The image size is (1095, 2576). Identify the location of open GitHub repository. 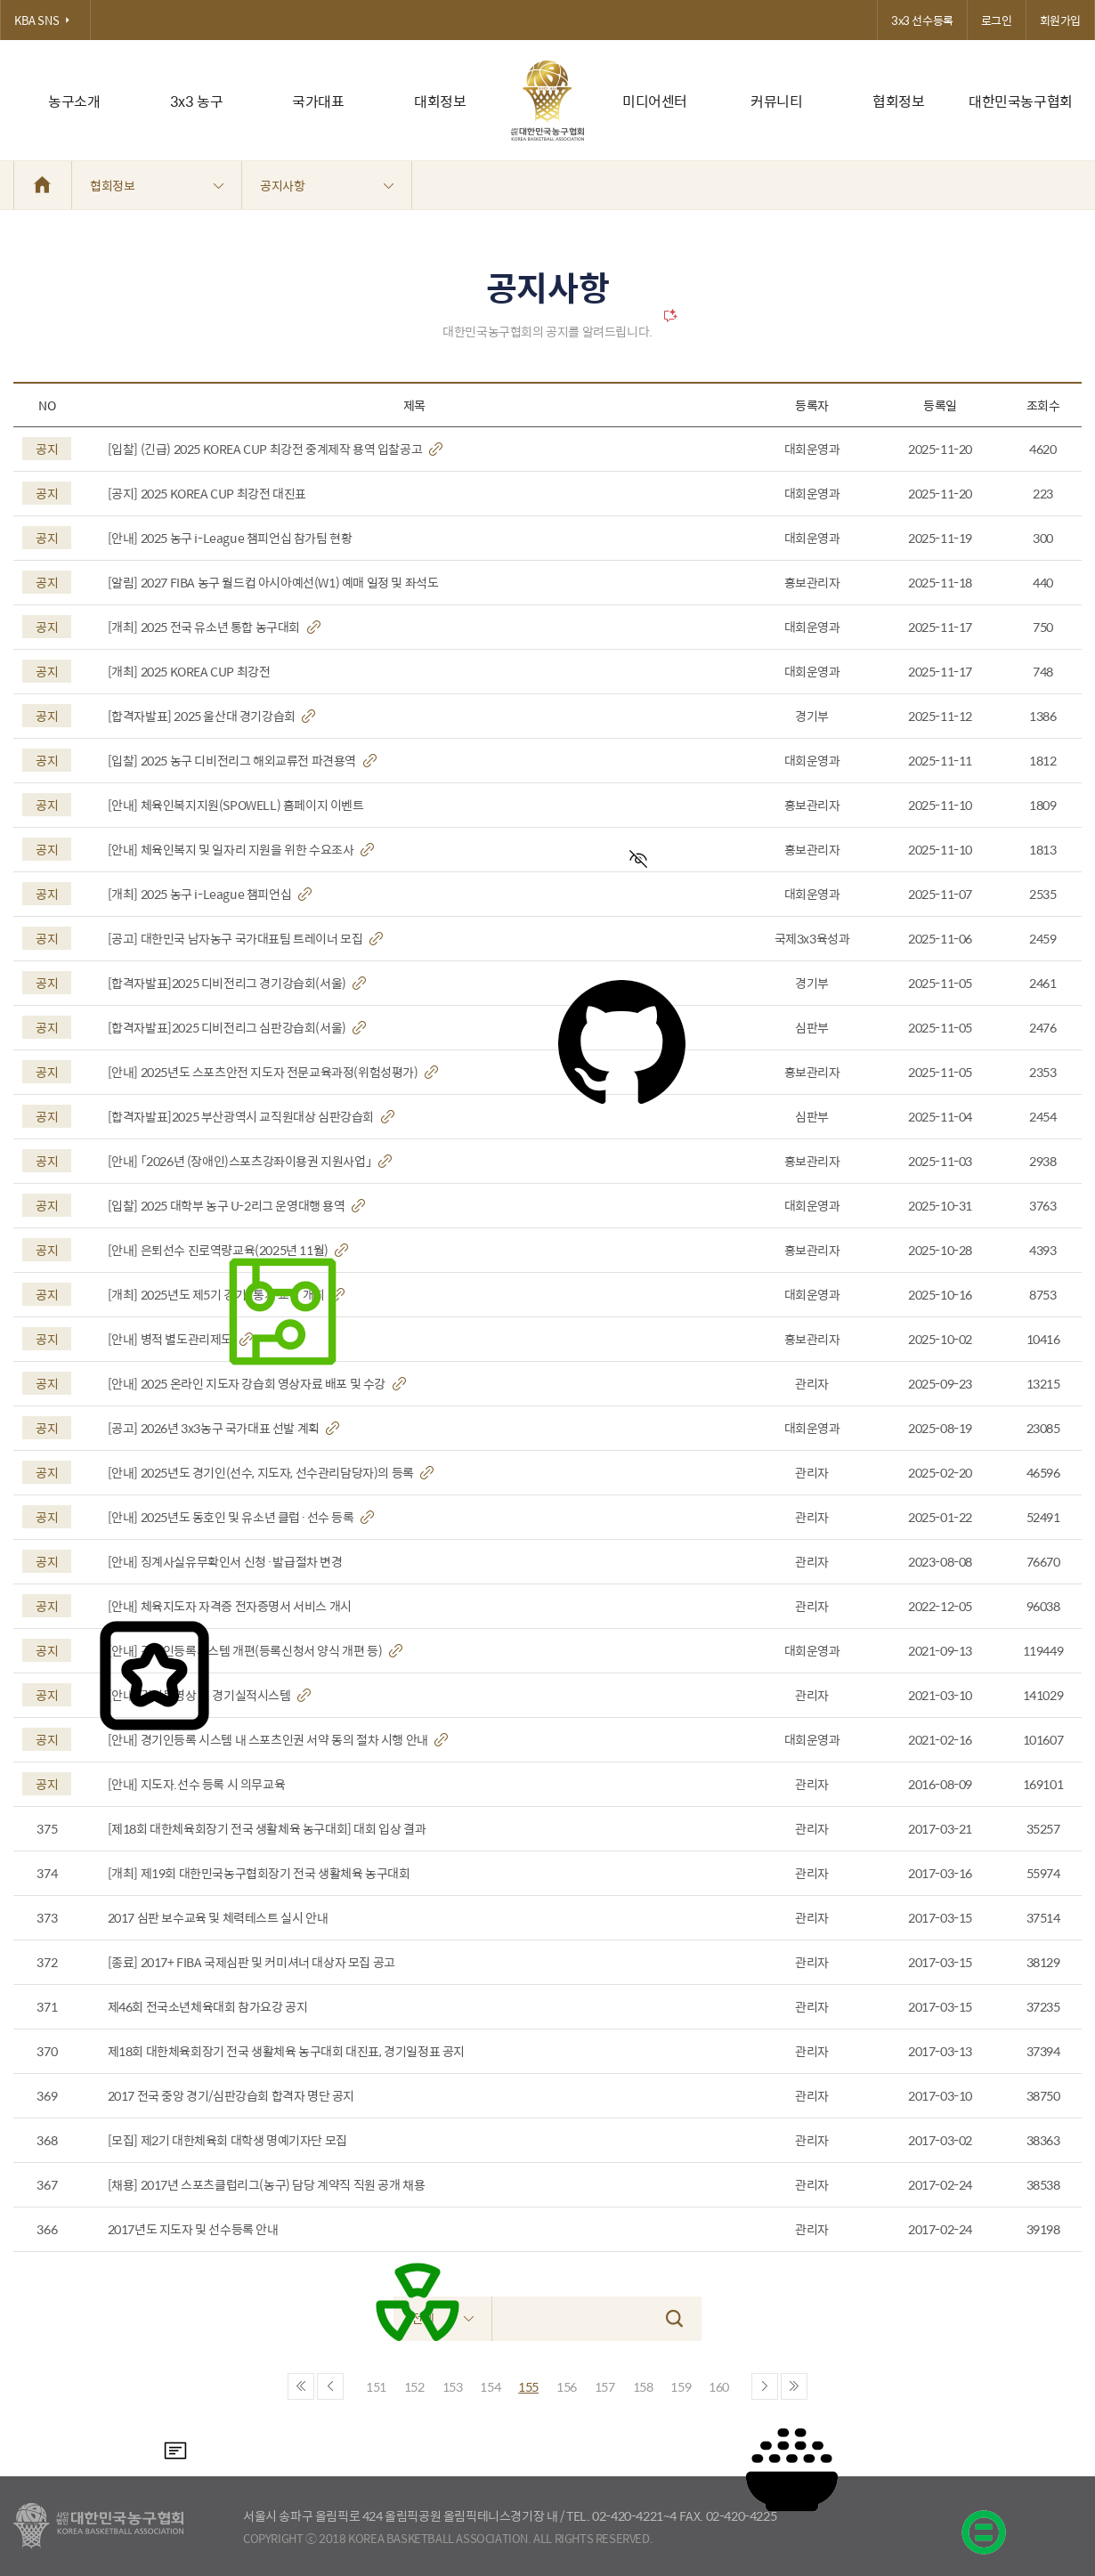
(621, 1043).